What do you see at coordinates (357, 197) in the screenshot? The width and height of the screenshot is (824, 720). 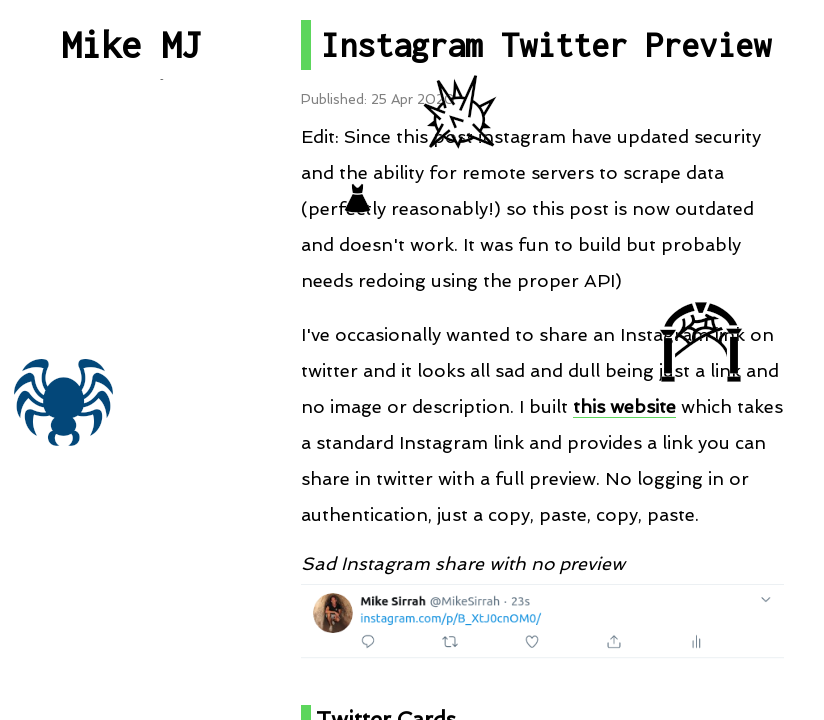 I see `browse dresses or women's clothing` at bounding box center [357, 197].